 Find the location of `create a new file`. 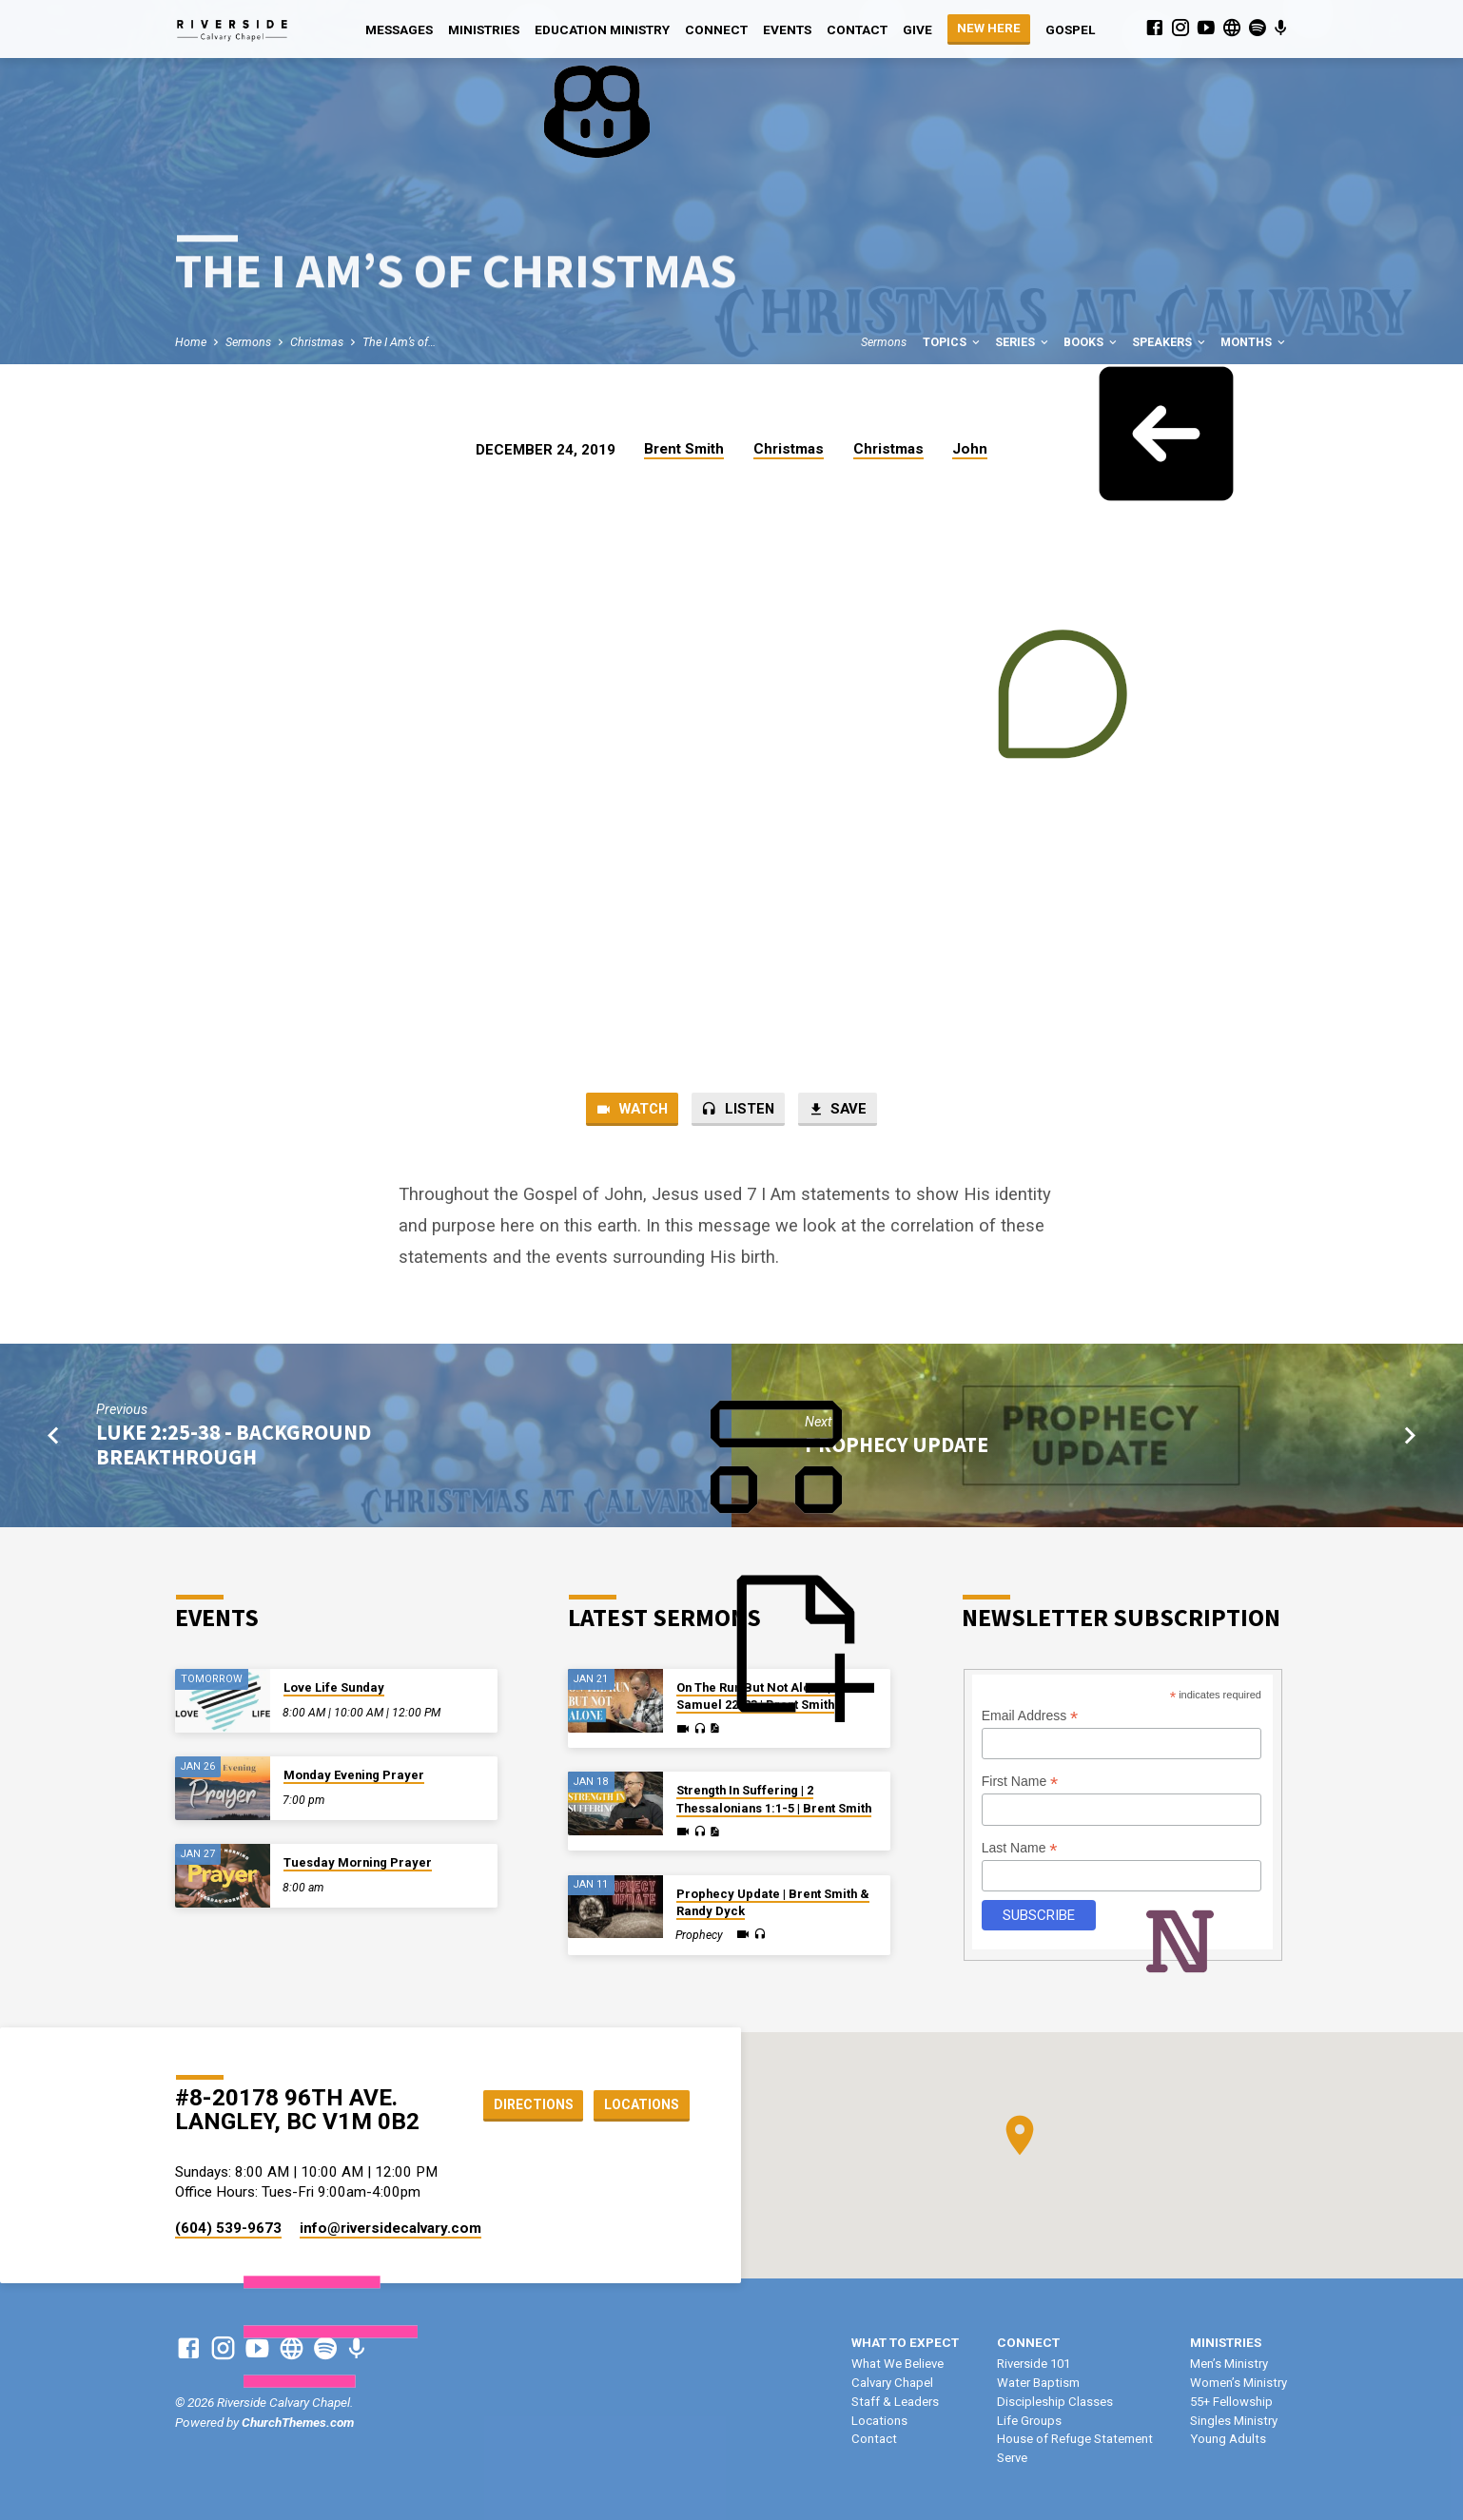

create a new file is located at coordinates (795, 1643).